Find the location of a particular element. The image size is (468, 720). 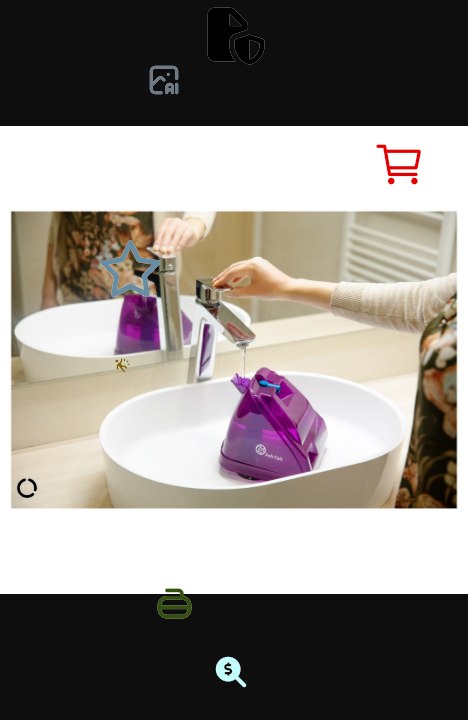

add item to favorites is located at coordinates (130, 271).